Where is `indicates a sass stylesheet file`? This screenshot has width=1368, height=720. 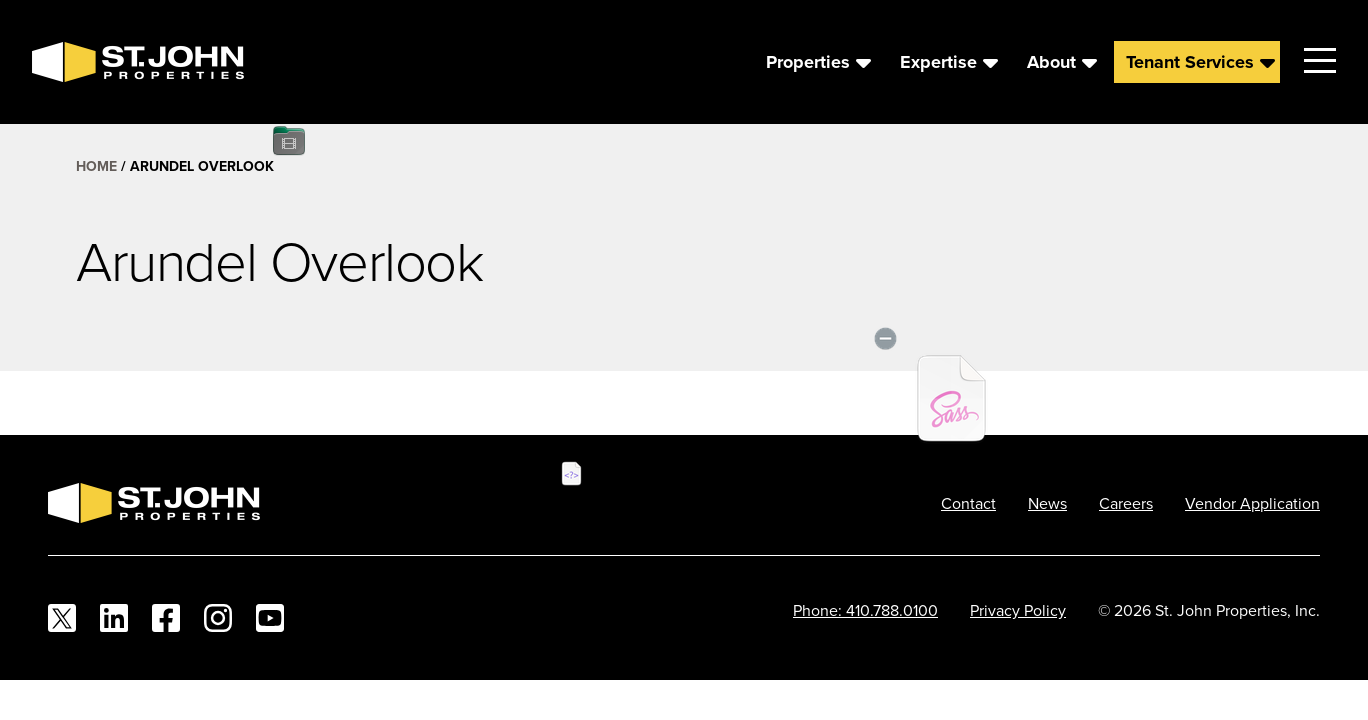
indicates a sass stylesheet file is located at coordinates (951, 398).